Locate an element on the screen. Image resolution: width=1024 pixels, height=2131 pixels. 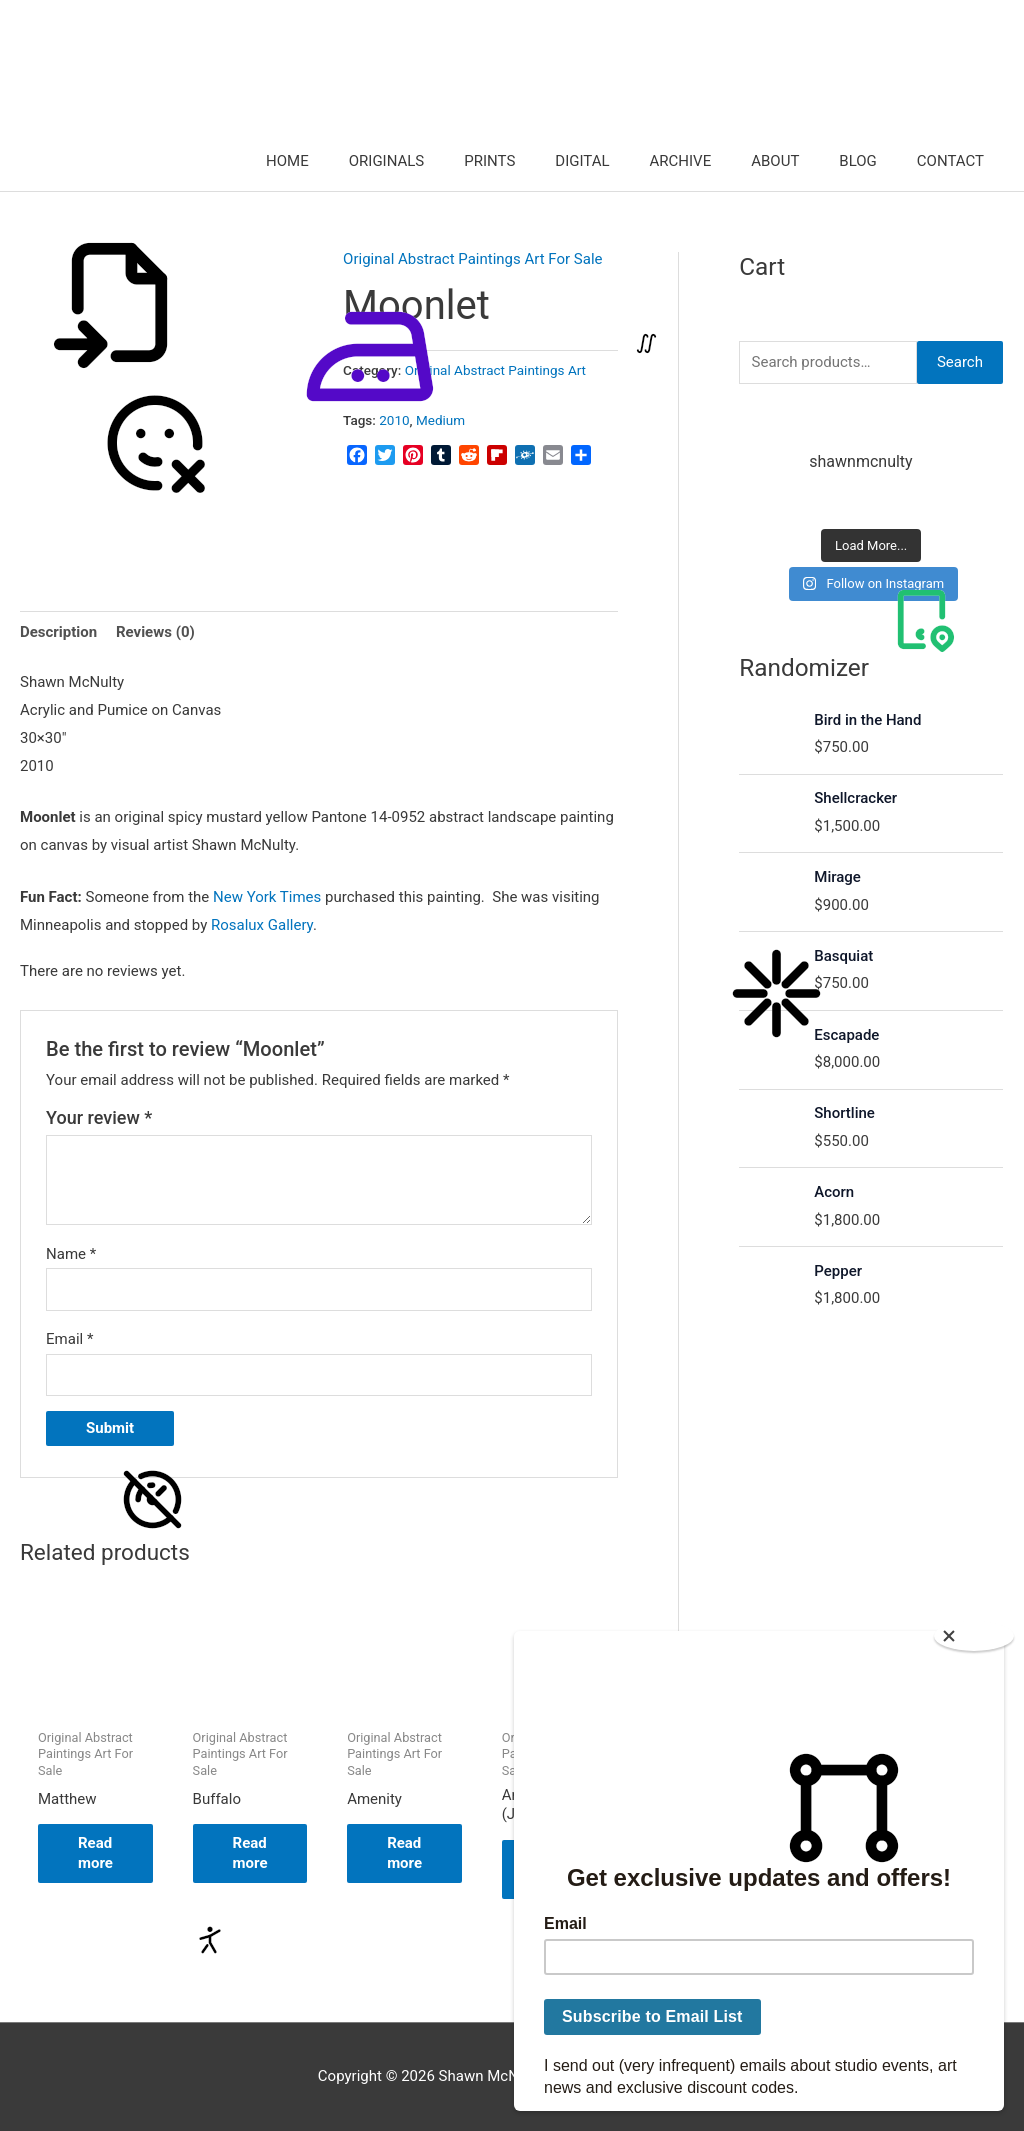
access integral calculus tools is located at coordinates (646, 343).